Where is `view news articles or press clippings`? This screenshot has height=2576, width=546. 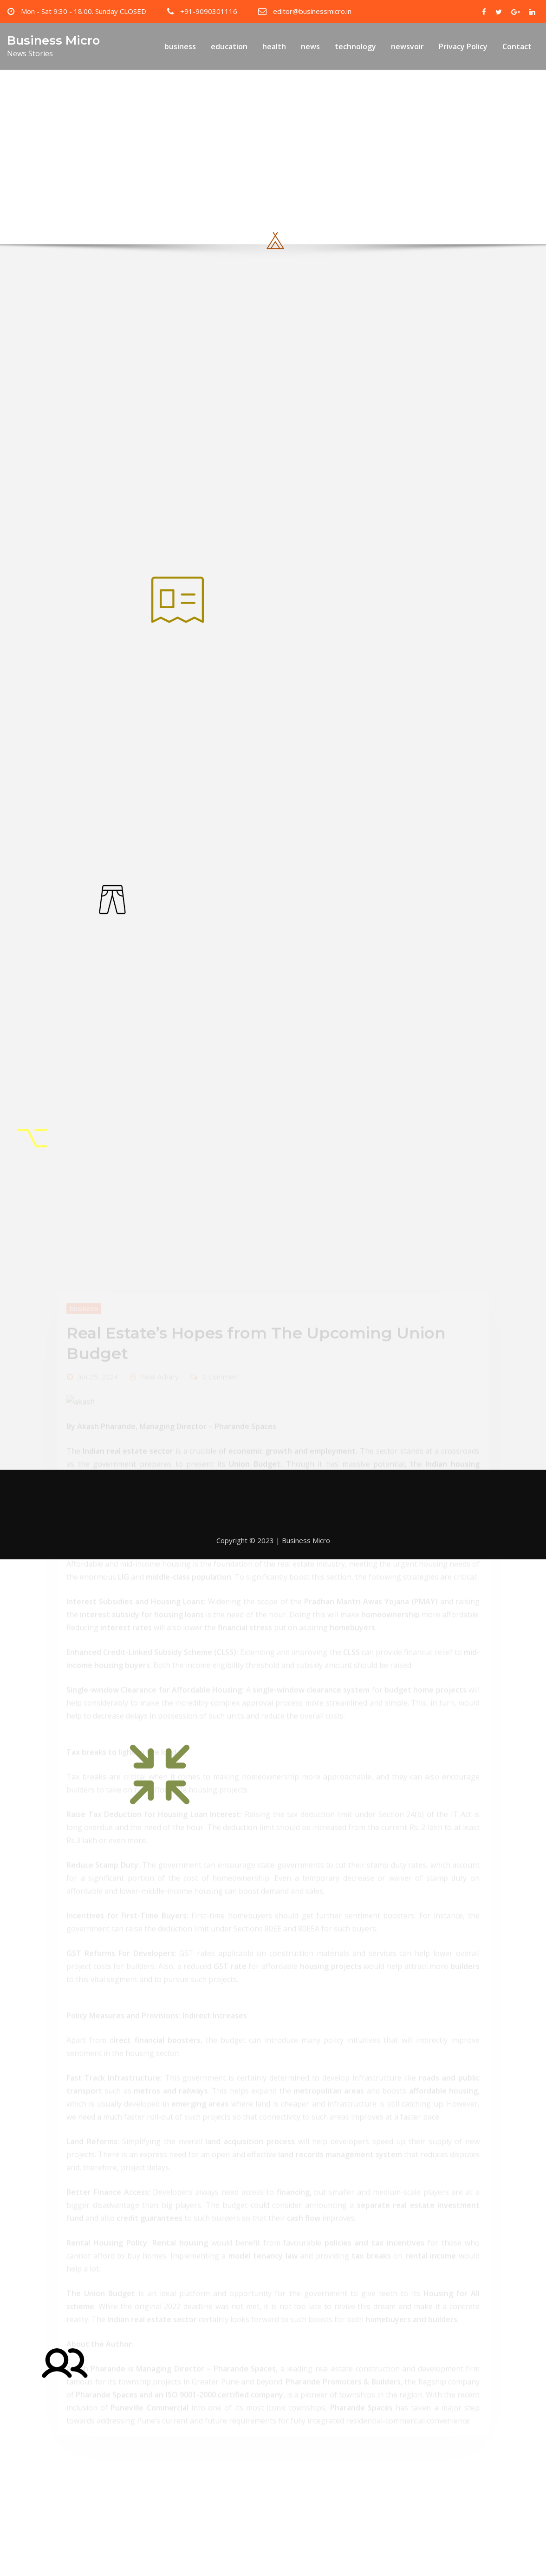
view news articles or press clippings is located at coordinates (177, 598).